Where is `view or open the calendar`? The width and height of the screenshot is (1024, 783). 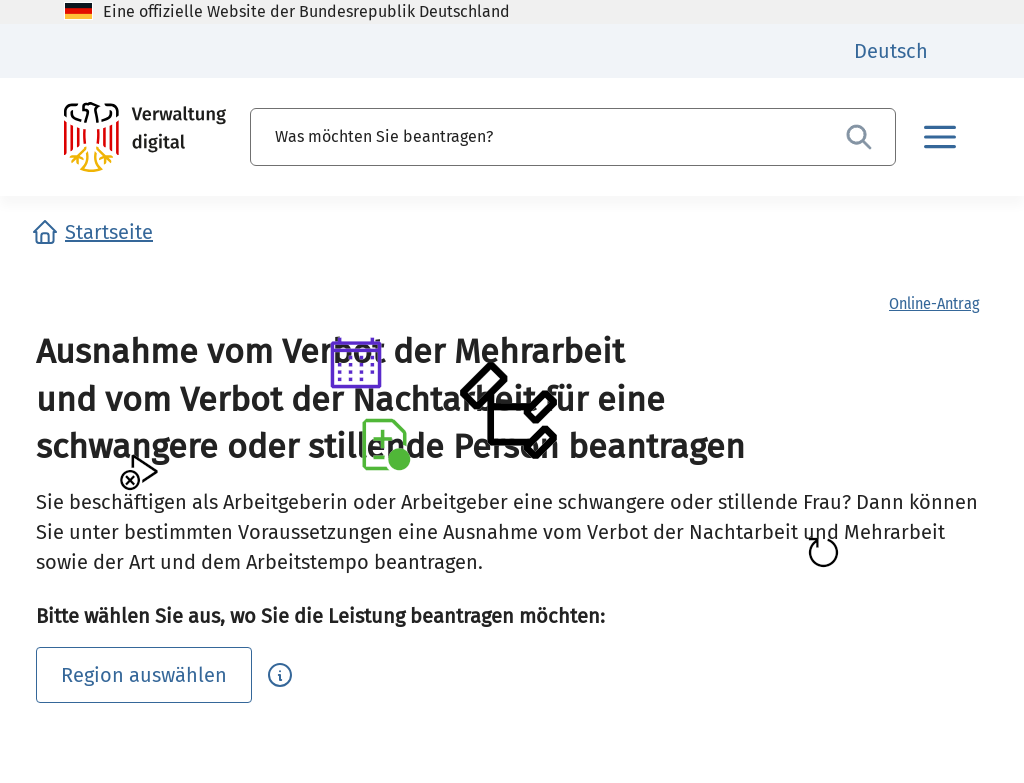
view or open the calendar is located at coordinates (356, 363).